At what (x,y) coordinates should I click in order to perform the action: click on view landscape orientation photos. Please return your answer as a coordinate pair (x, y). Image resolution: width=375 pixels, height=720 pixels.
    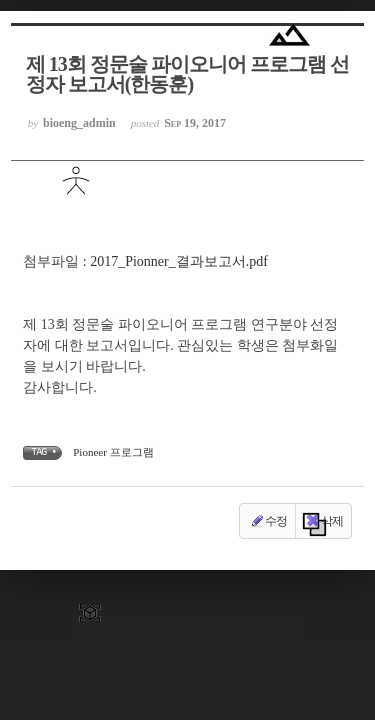
    Looking at the image, I should click on (289, 34).